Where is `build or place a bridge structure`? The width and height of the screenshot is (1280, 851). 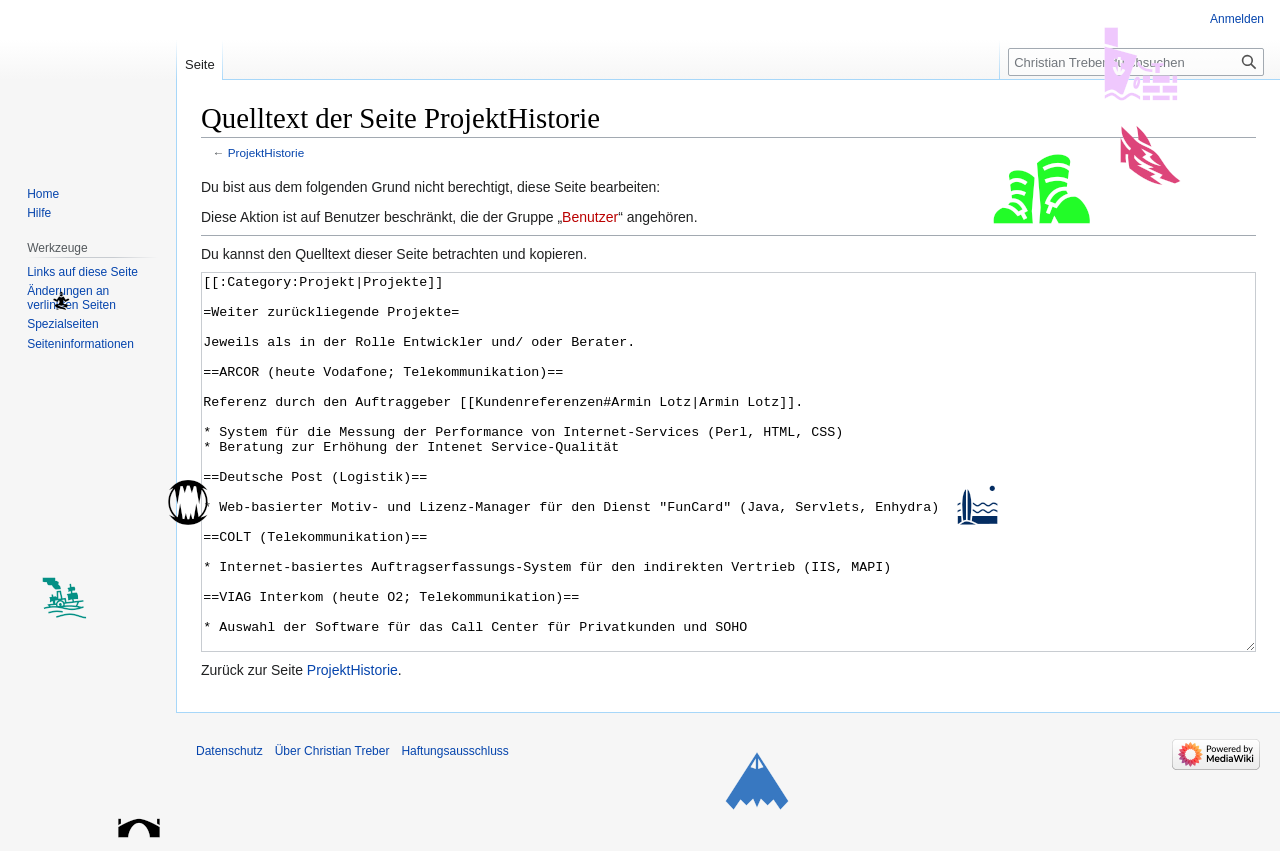 build or place a bridge structure is located at coordinates (139, 818).